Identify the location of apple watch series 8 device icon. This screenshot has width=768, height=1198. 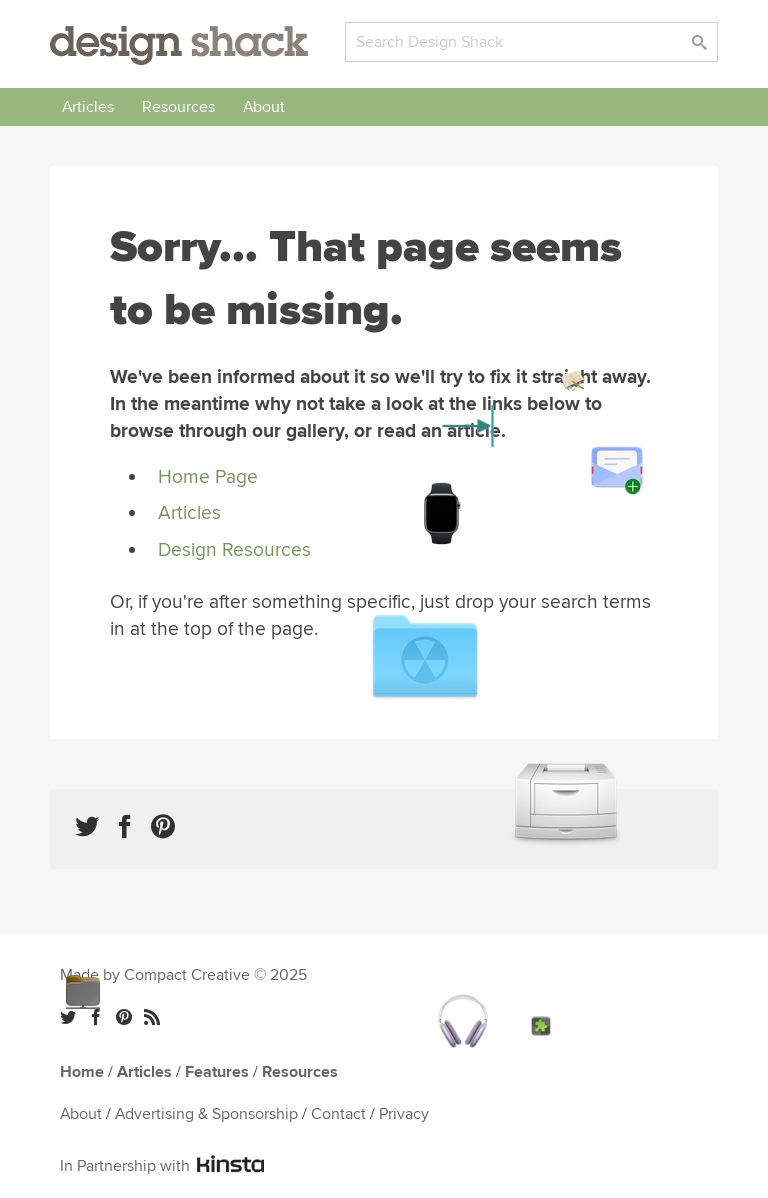
(441, 513).